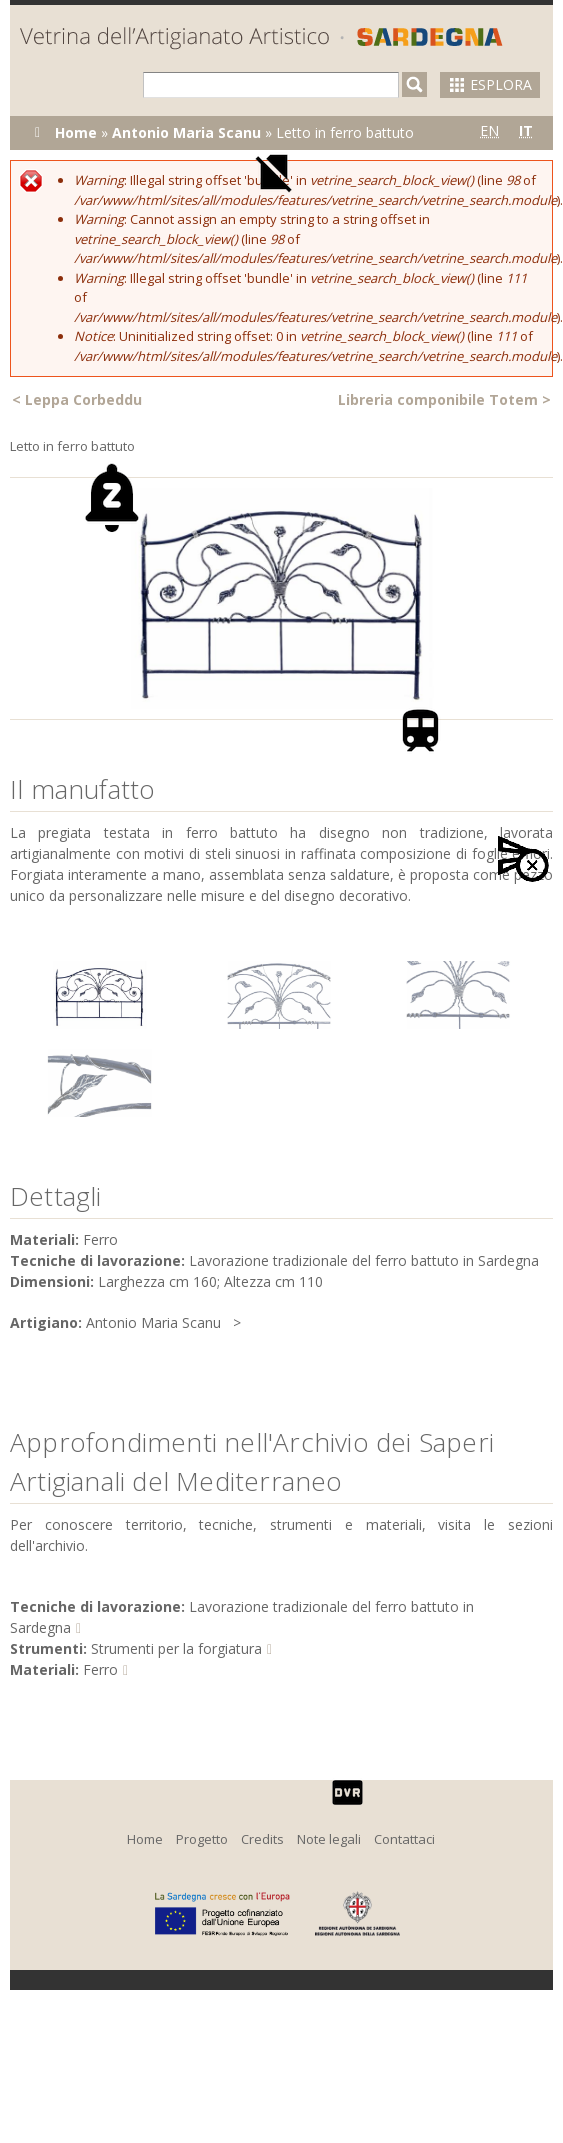 The height and width of the screenshot is (2143, 563). What do you see at coordinates (112, 497) in the screenshot?
I see `notifications are paused or snoozed` at bounding box center [112, 497].